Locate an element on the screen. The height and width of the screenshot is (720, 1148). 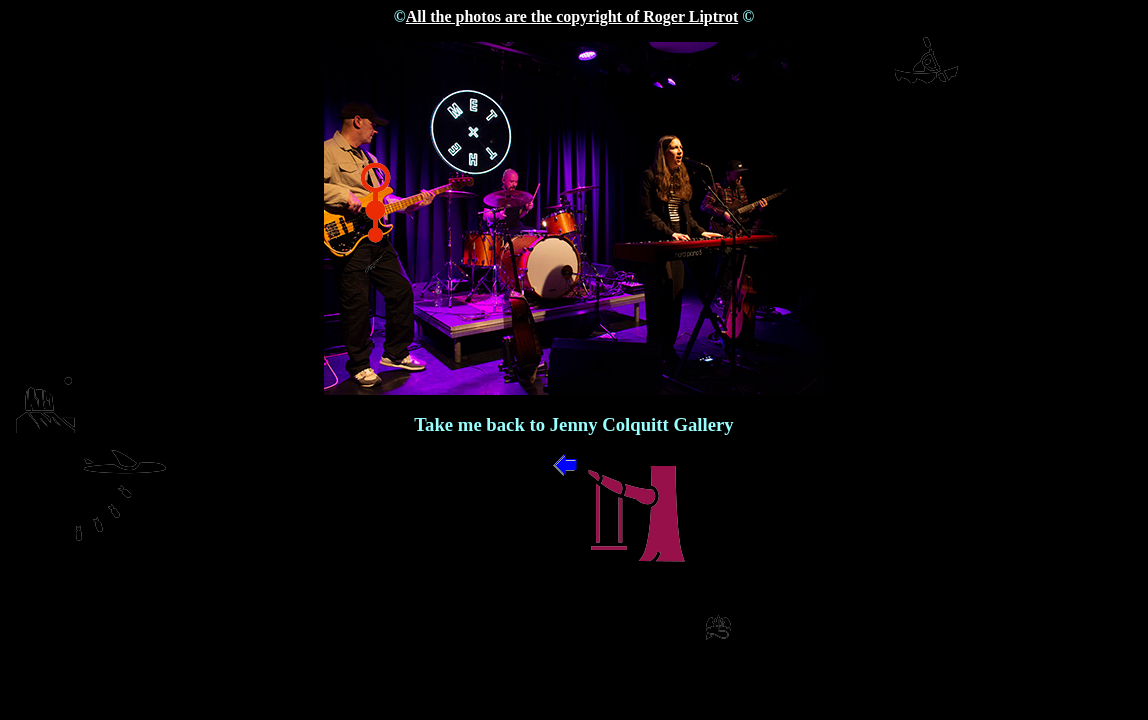
indicates a nodular or clustered data structure is located at coordinates (375, 202).